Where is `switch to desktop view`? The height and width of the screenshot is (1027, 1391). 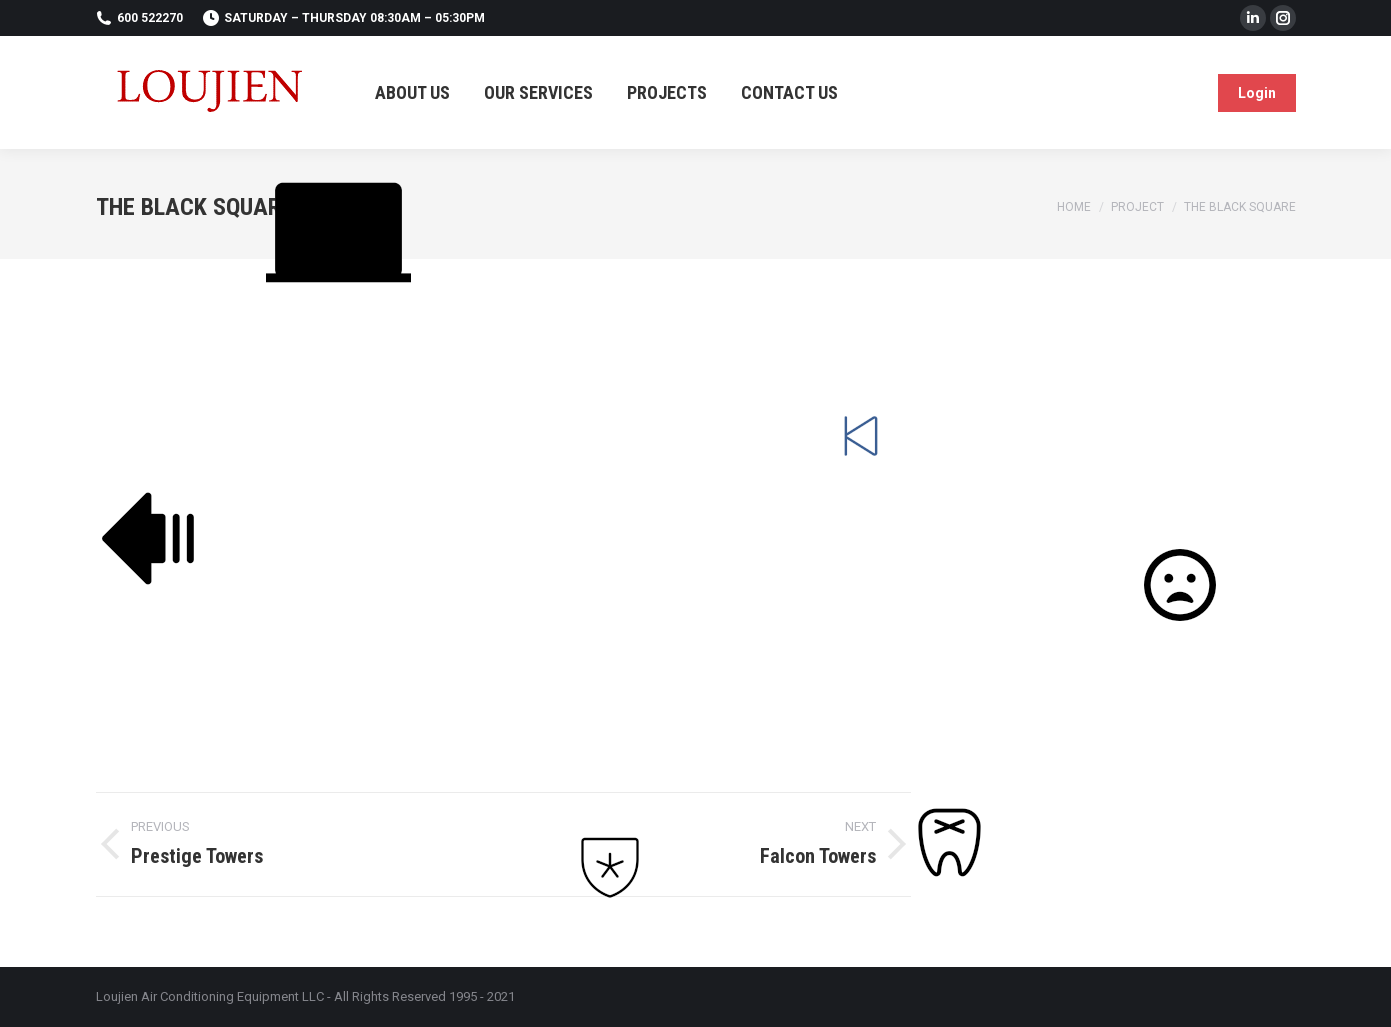
switch to desktop view is located at coordinates (338, 232).